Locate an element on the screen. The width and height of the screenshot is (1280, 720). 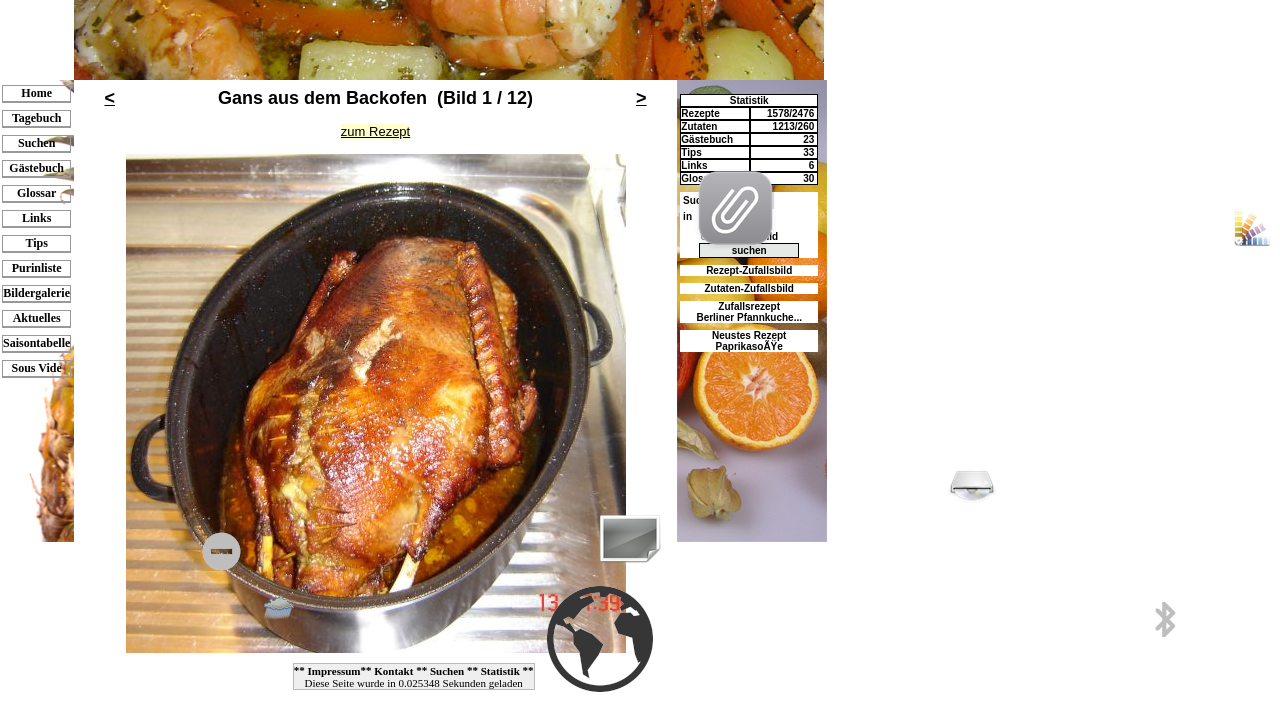
open office or productivity applications is located at coordinates (735, 209).